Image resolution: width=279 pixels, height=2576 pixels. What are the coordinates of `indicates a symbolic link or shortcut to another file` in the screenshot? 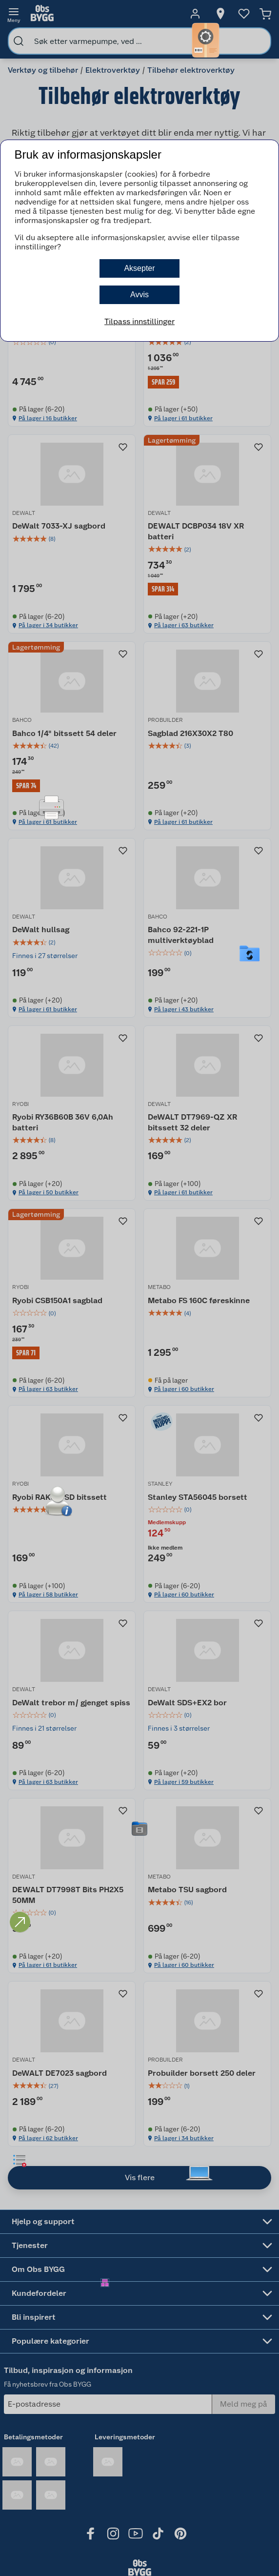 It's located at (20, 1922).